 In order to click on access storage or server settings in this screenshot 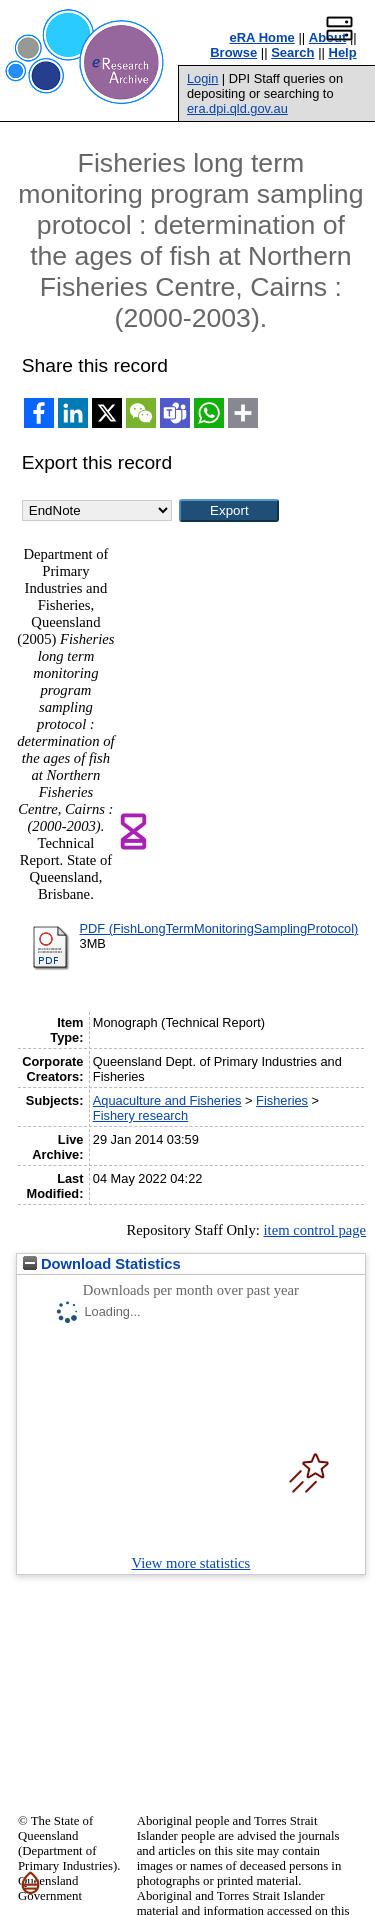, I will do `click(339, 28)`.